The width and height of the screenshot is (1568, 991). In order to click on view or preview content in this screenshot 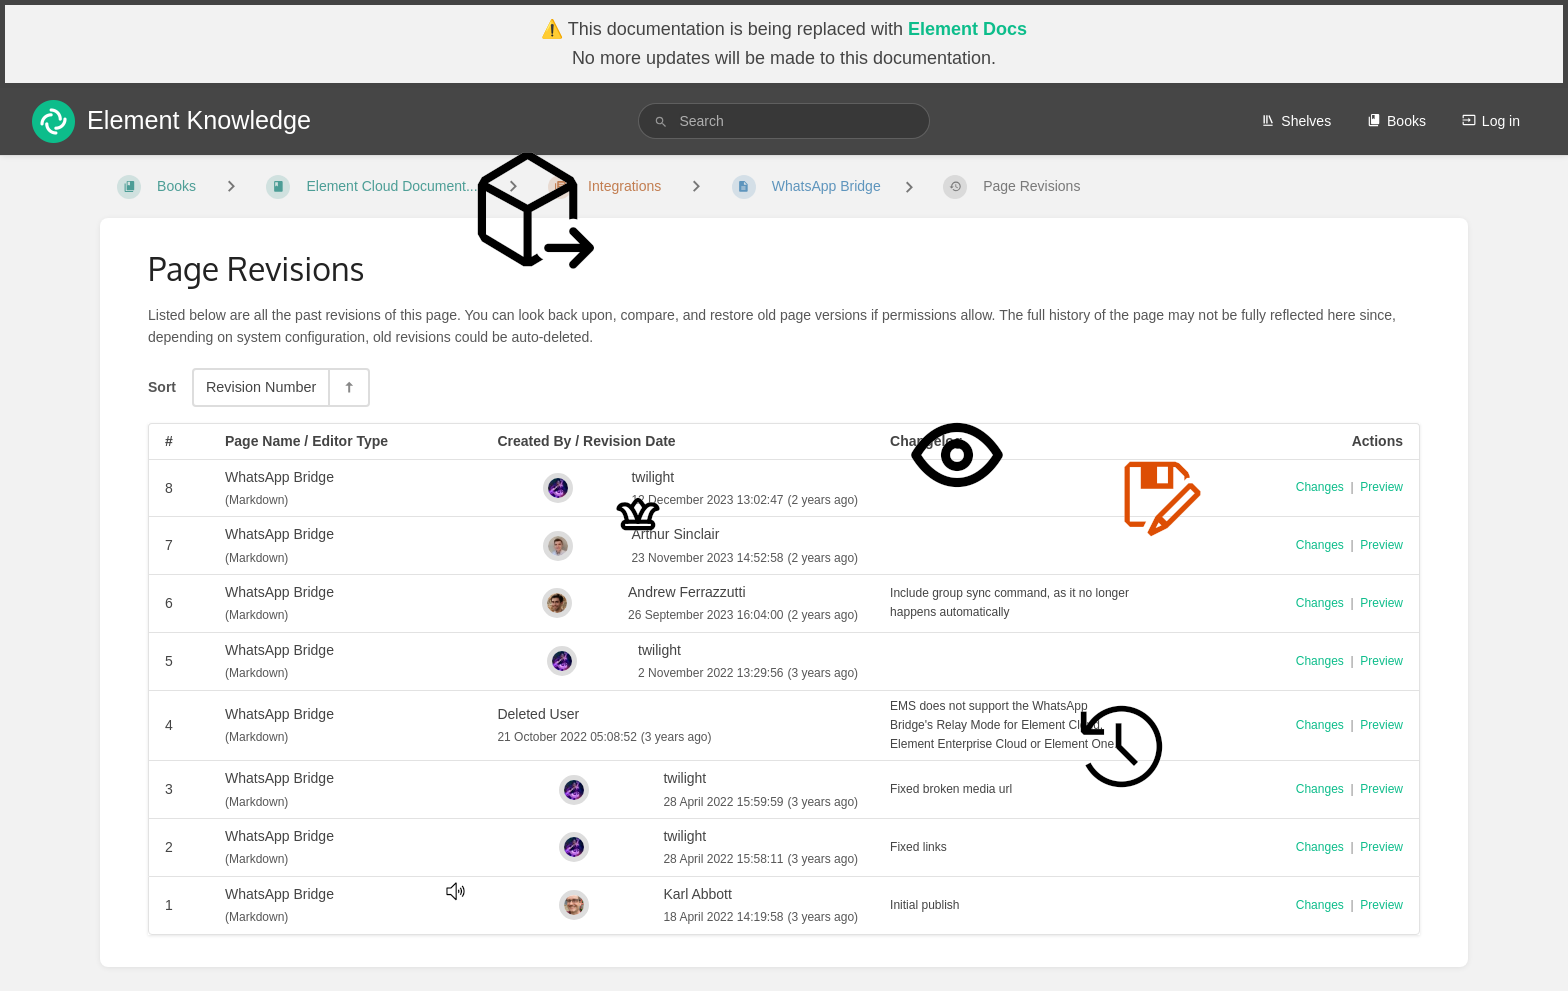, I will do `click(957, 455)`.